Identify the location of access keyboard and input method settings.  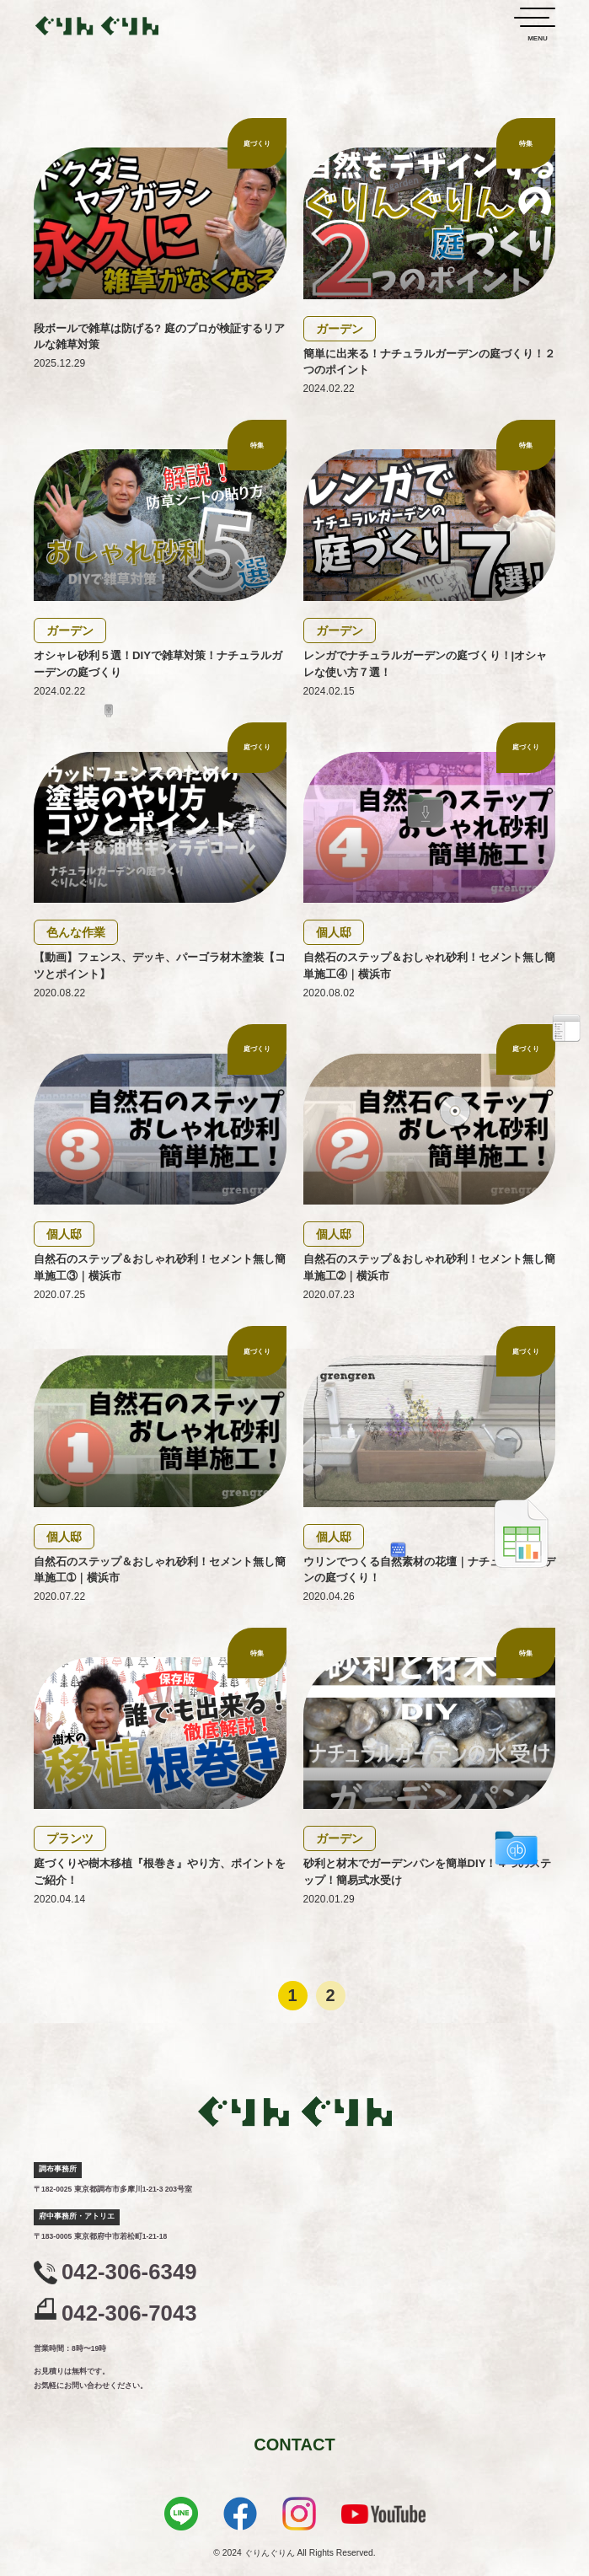
(398, 1549).